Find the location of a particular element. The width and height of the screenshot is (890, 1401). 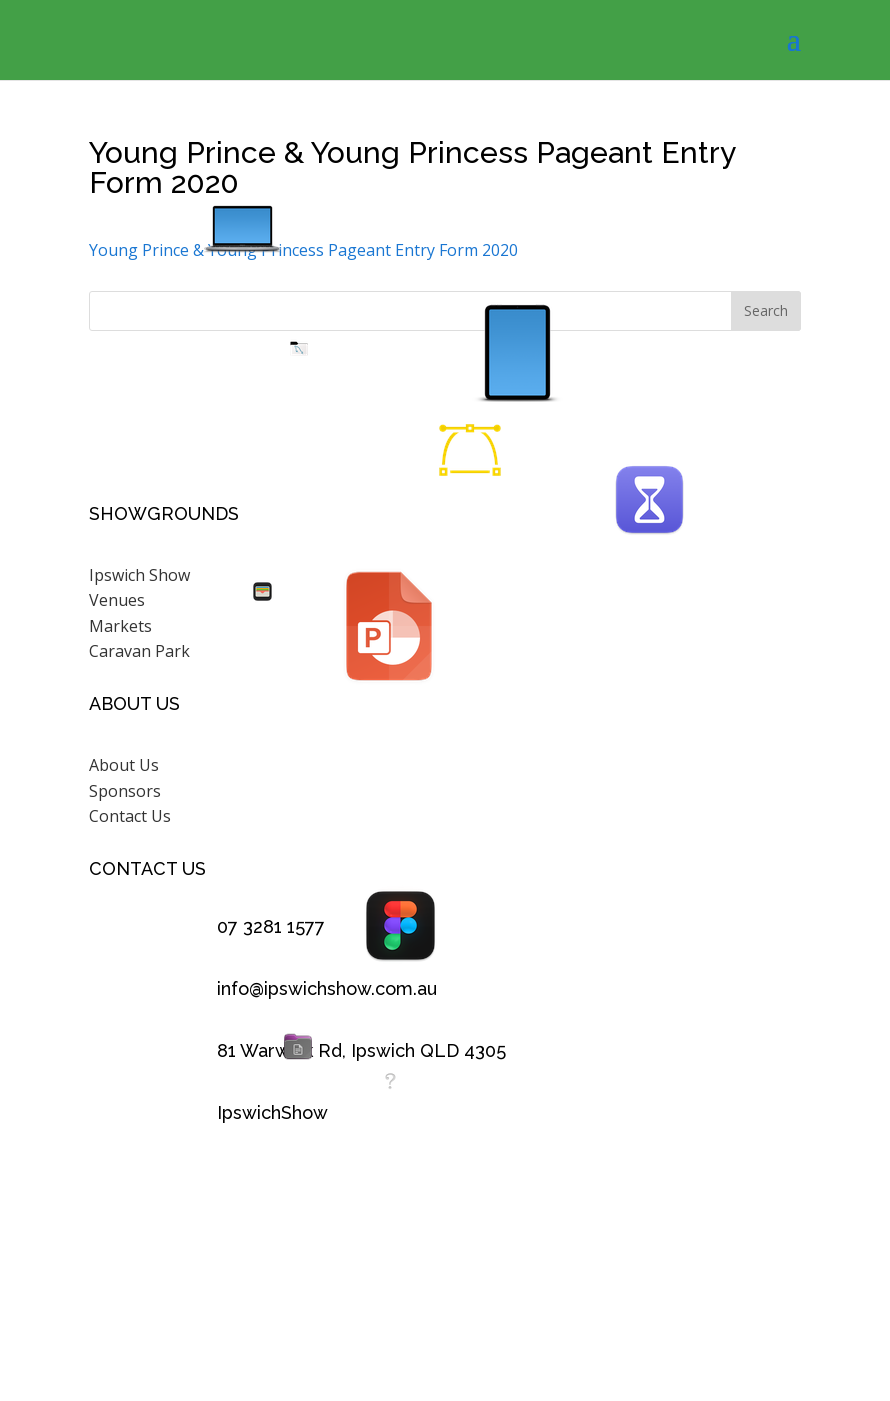

open documents folder is located at coordinates (298, 1046).